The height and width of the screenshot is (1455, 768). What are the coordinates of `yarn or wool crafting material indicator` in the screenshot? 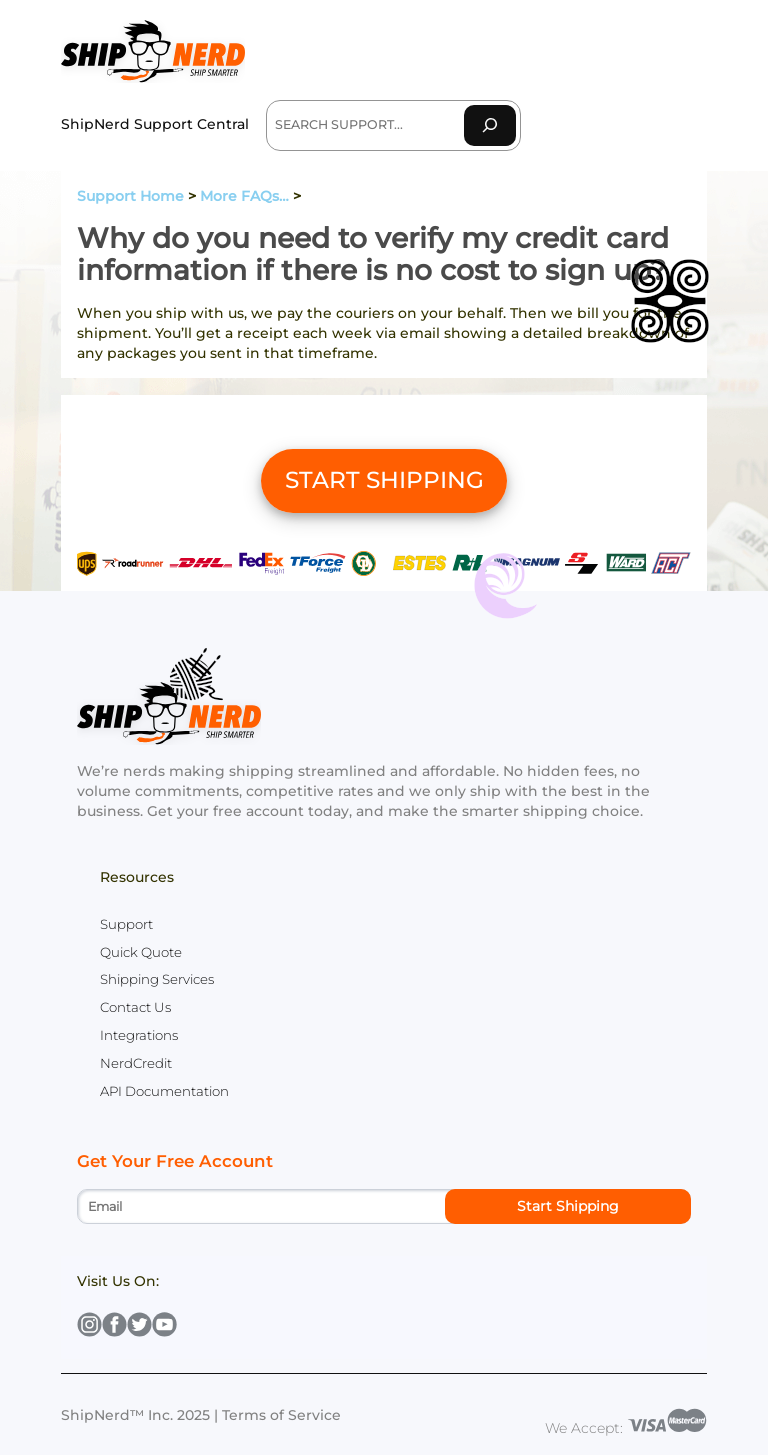 It's located at (197, 674).